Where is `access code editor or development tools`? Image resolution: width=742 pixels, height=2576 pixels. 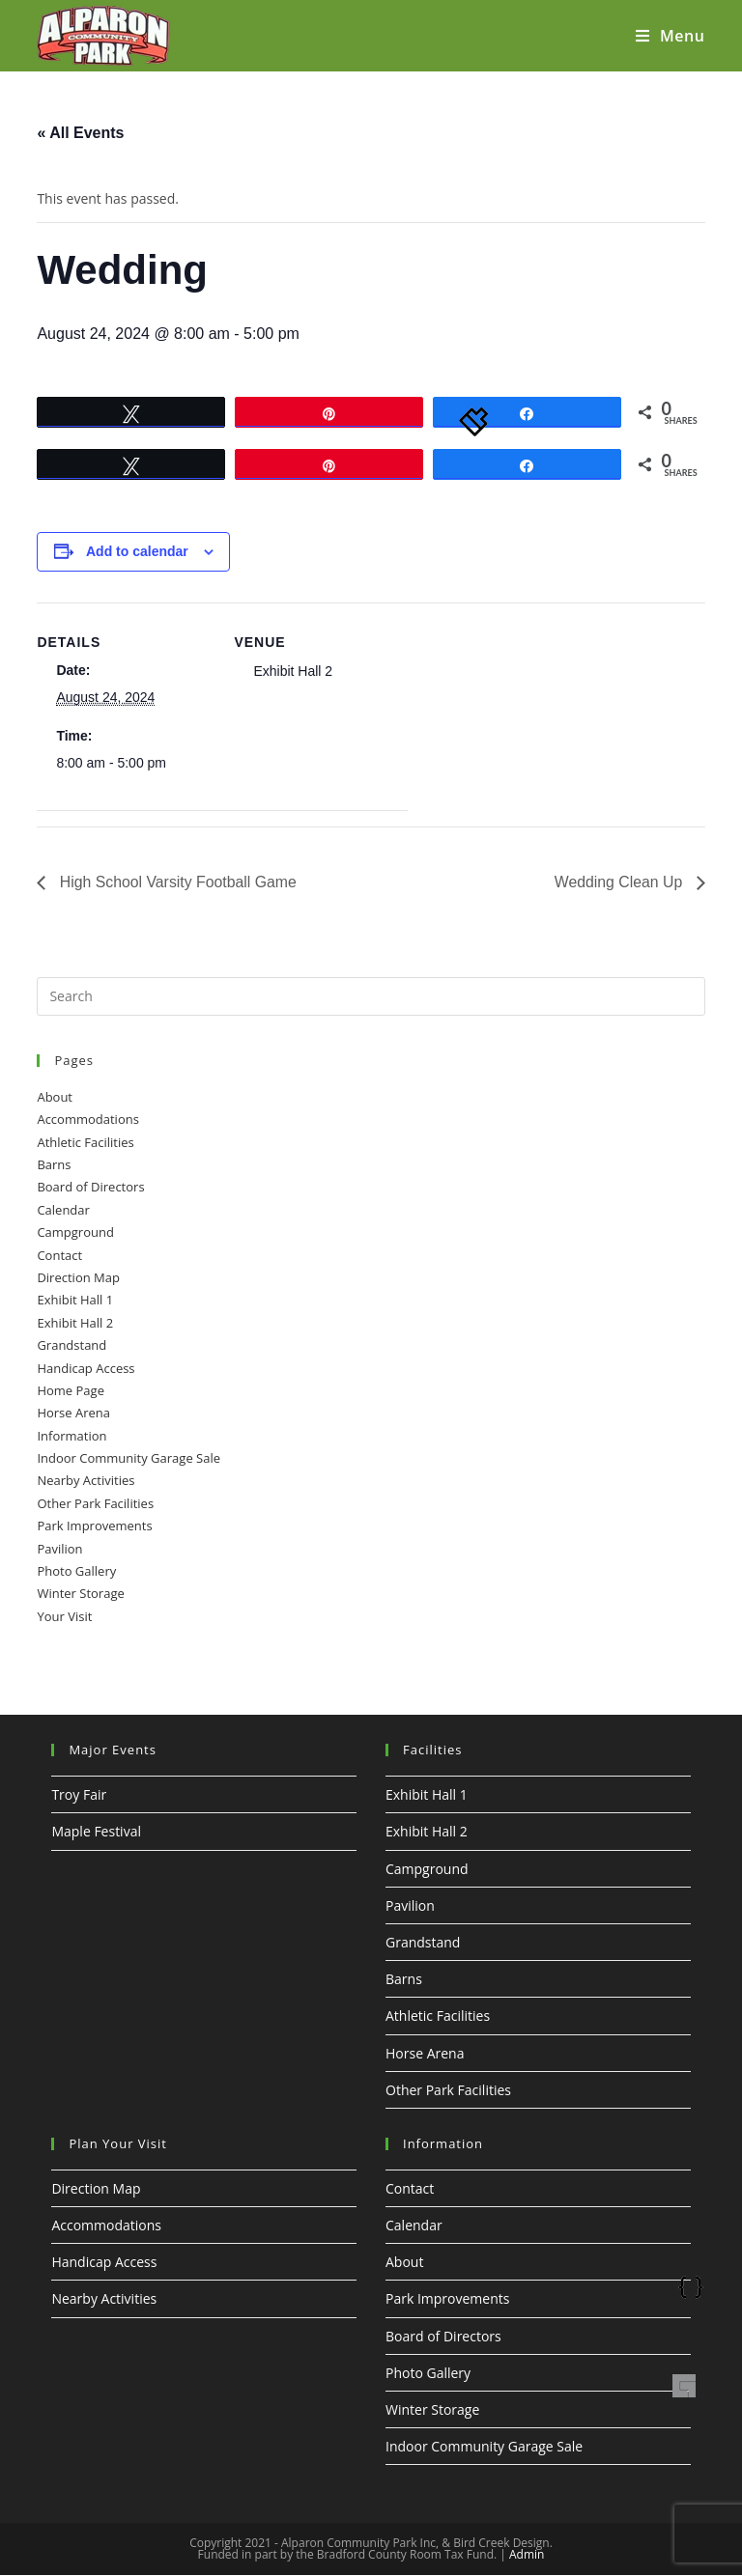
access code editor or development tools is located at coordinates (691, 2287).